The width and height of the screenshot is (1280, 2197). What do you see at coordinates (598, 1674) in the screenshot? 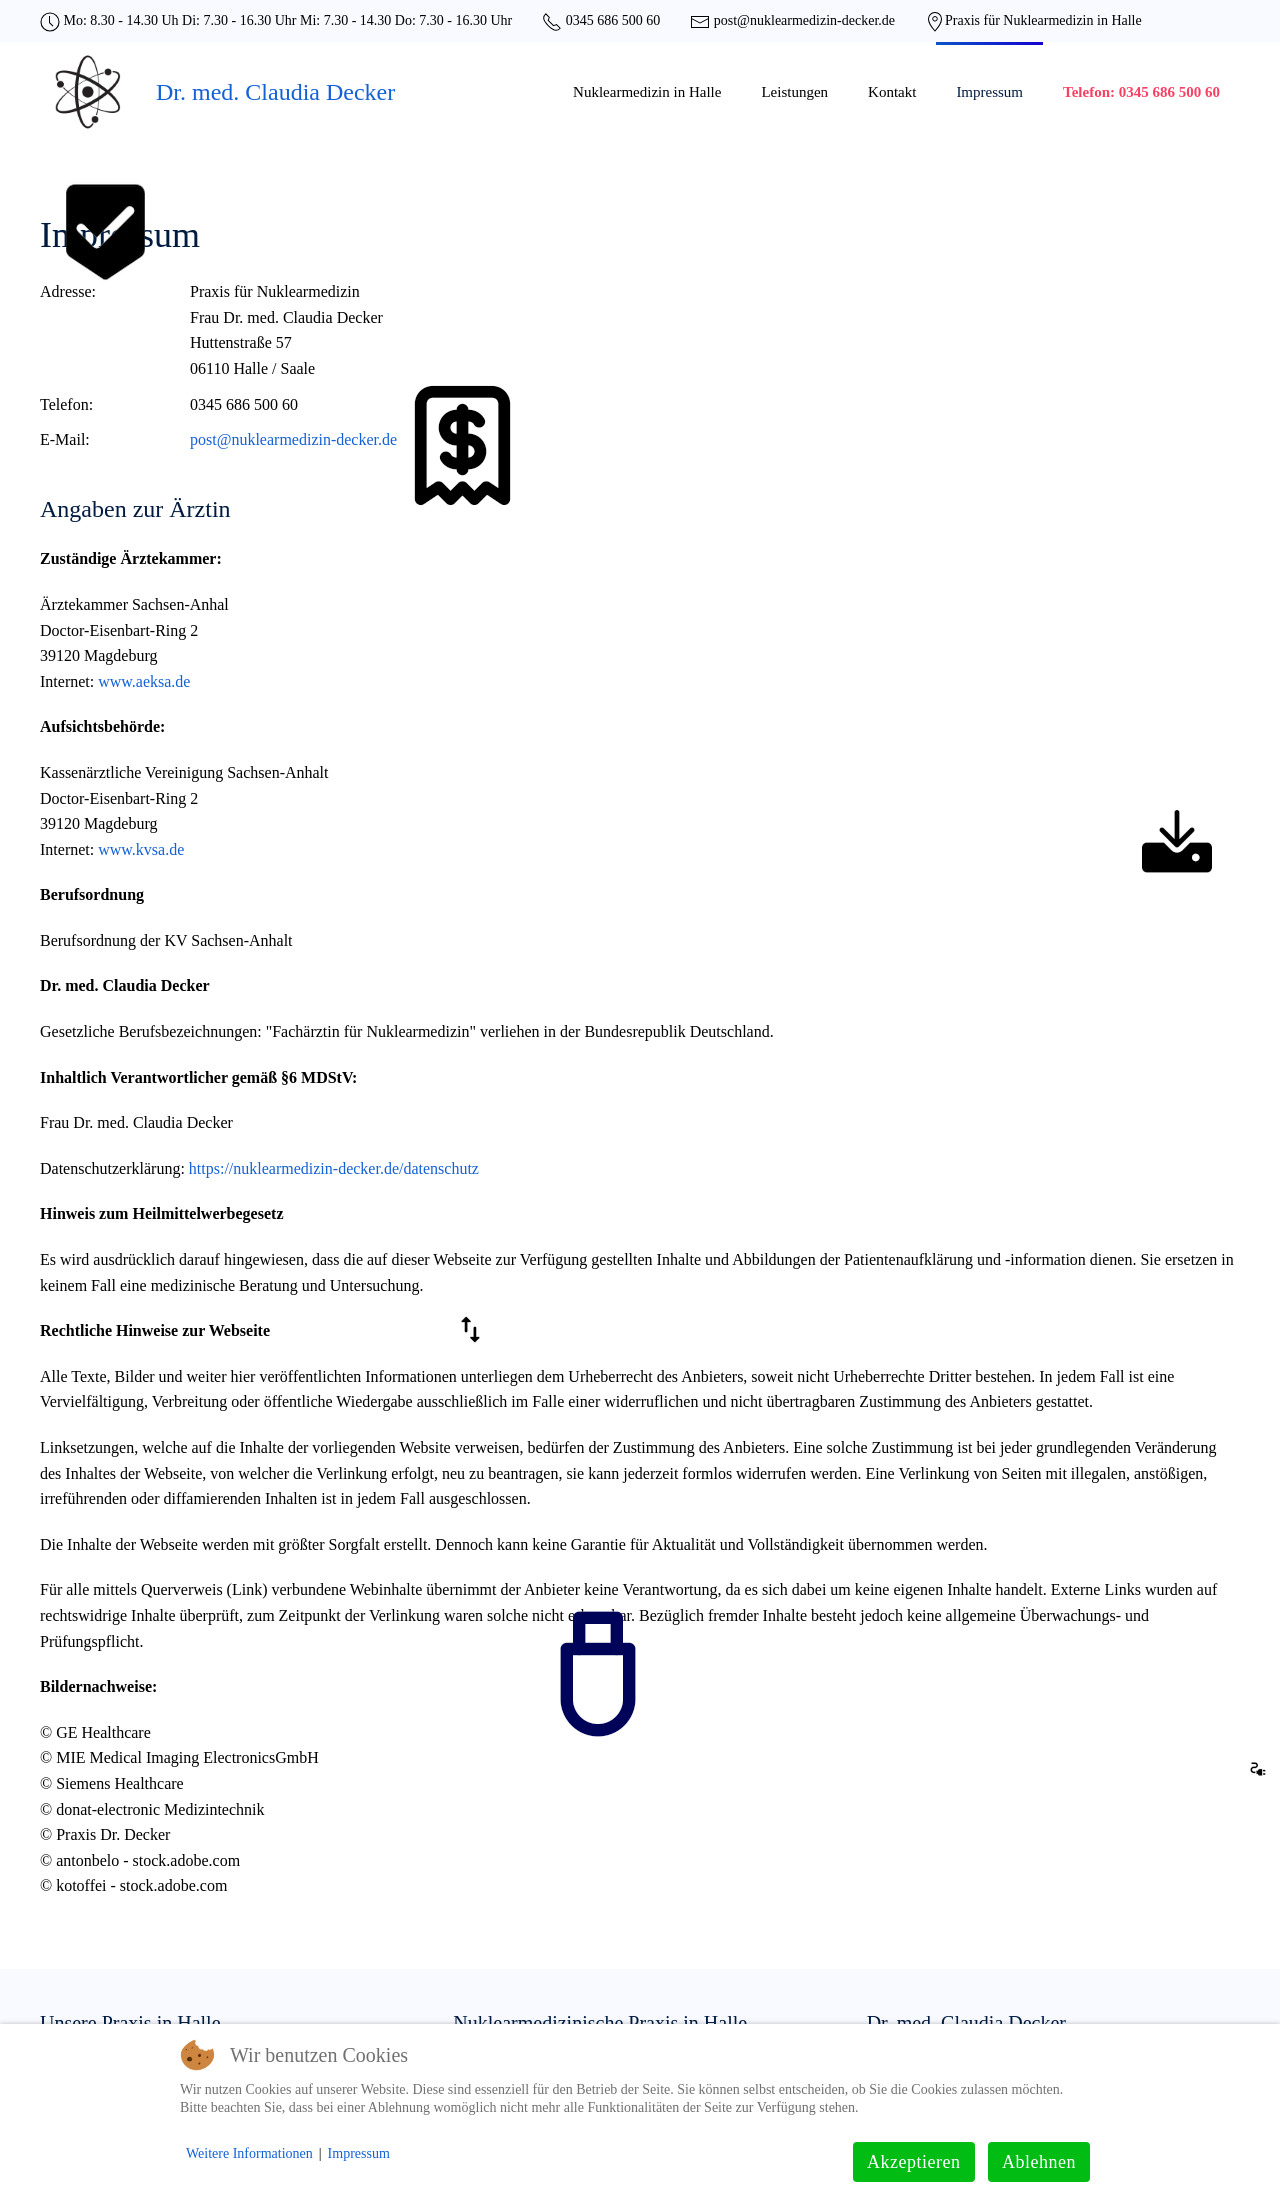
I see `connect a USB device` at bounding box center [598, 1674].